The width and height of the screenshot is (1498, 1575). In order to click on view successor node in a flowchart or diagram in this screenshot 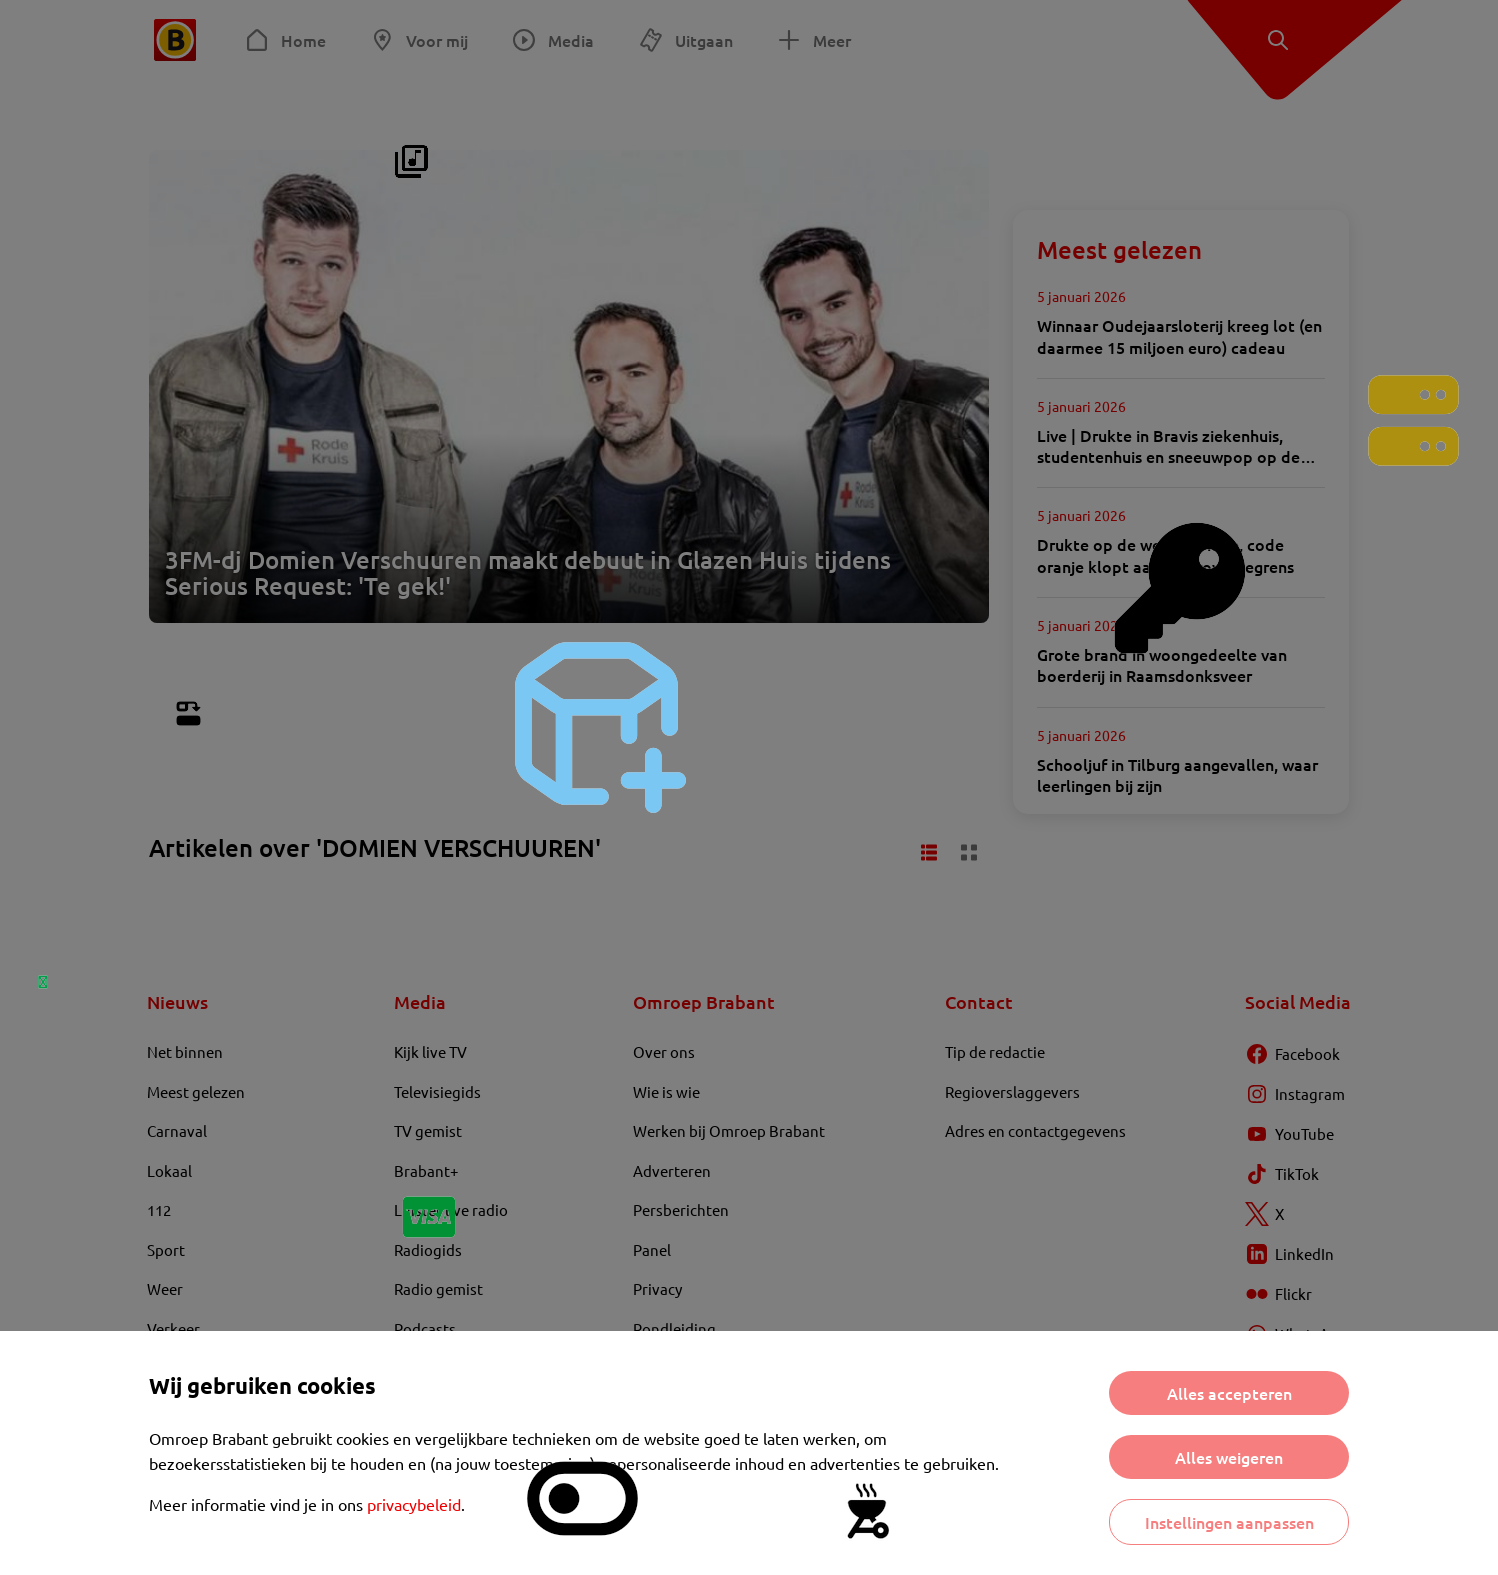, I will do `click(188, 713)`.